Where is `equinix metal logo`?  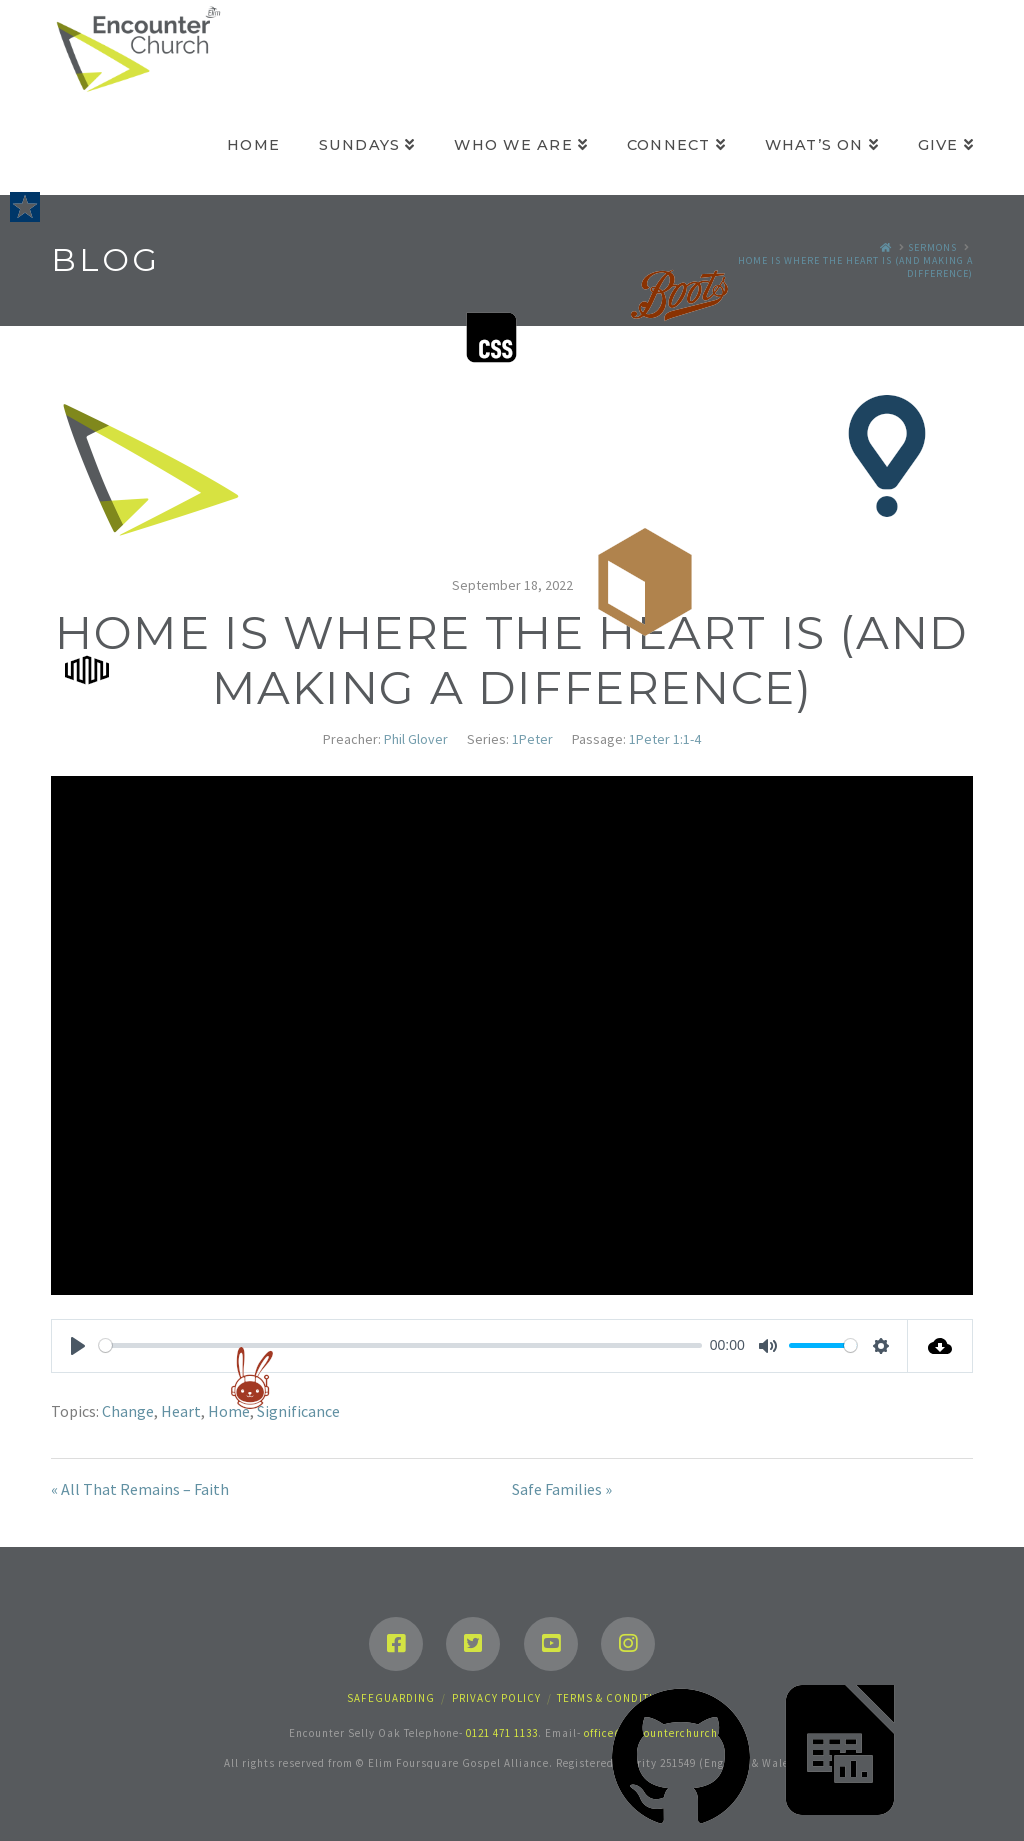 equinix metal logo is located at coordinates (87, 670).